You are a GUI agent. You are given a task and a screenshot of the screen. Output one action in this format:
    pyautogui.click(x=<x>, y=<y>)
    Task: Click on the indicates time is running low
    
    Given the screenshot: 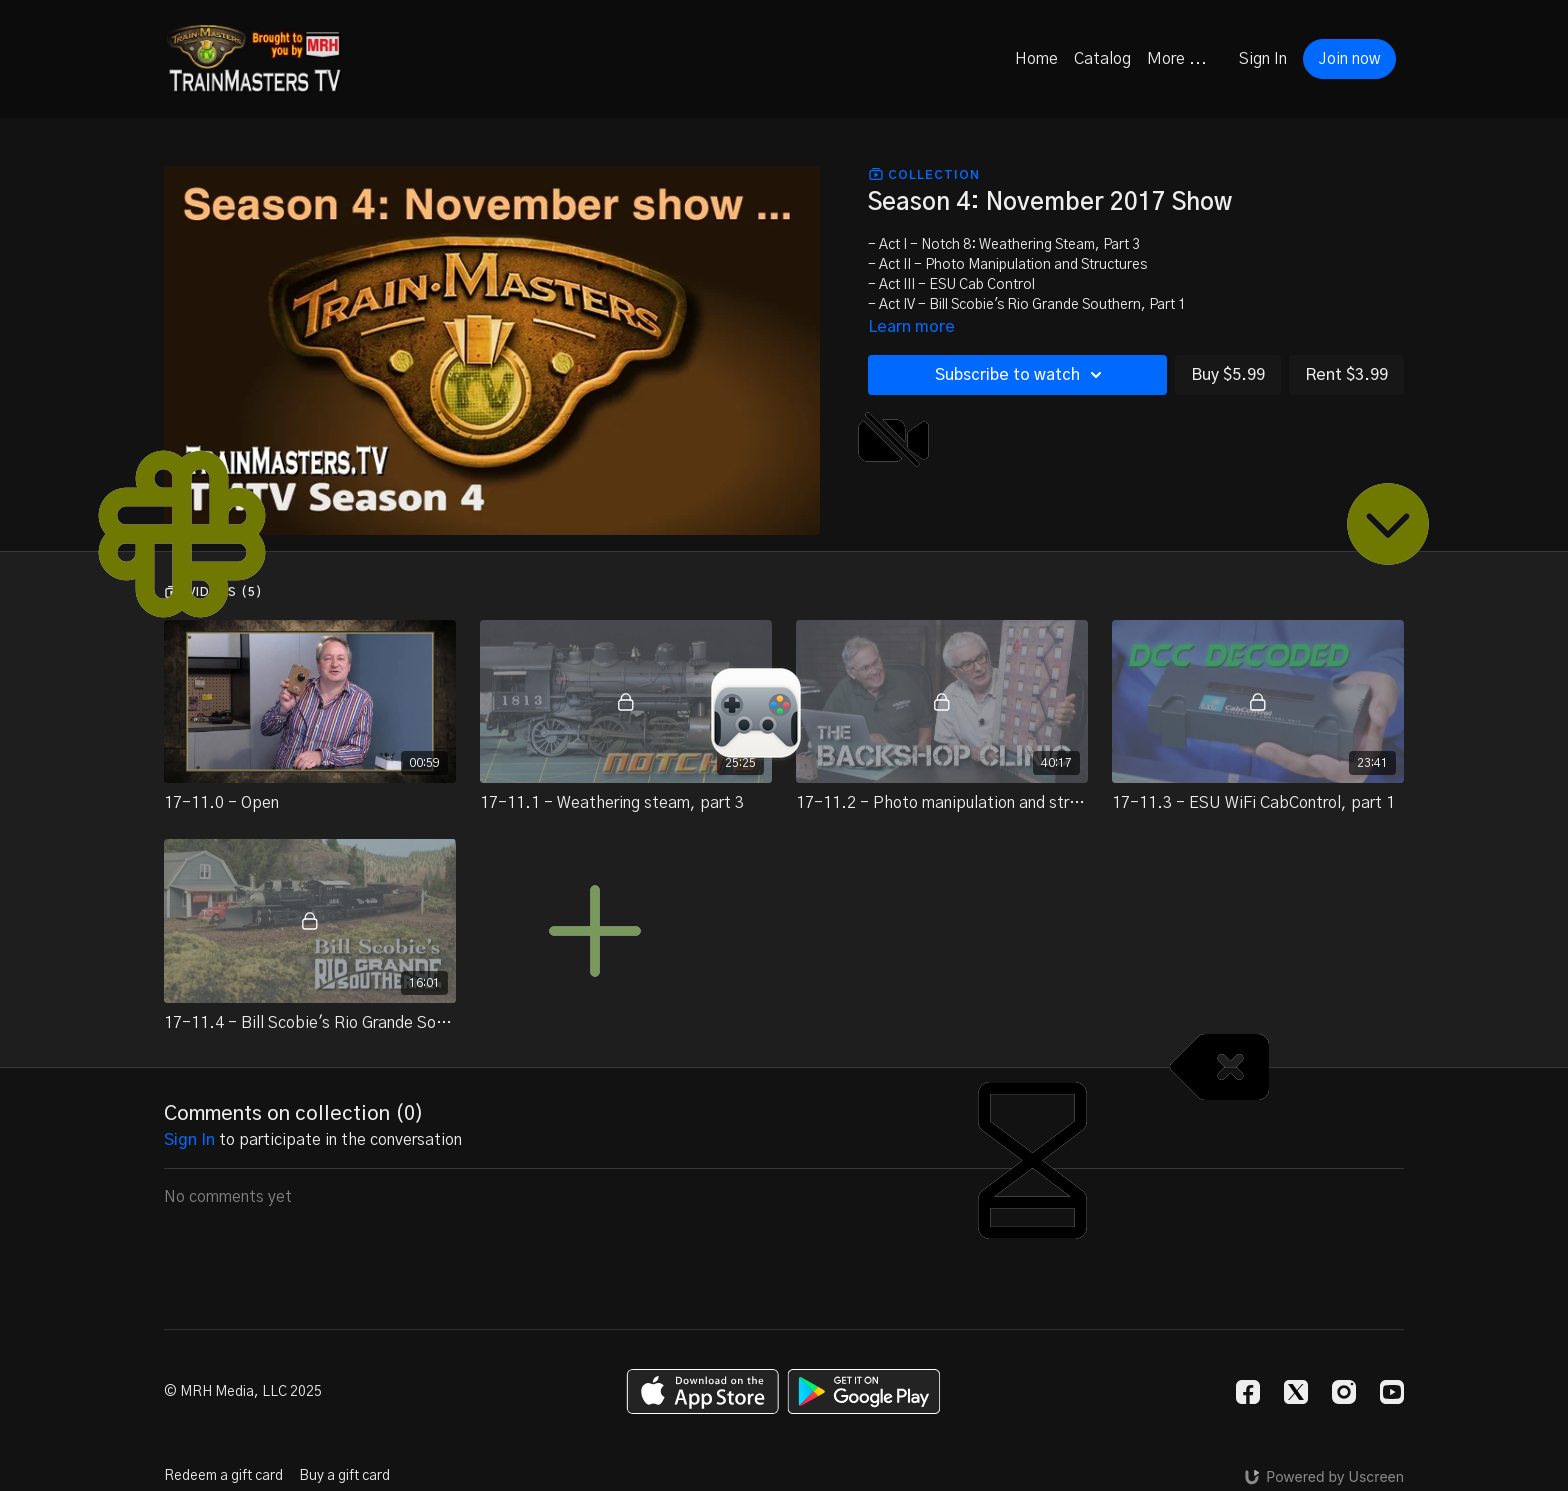 What is the action you would take?
    pyautogui.click(x=1032, y=1160)
    